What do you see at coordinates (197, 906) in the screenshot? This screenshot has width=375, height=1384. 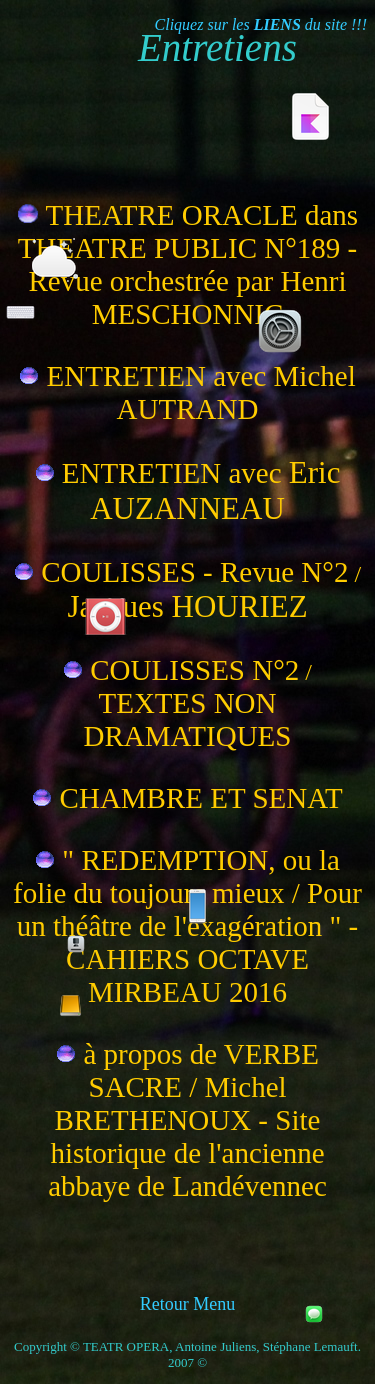 I see `indicates a connected iPhone device` at bounding box center [197, 906].